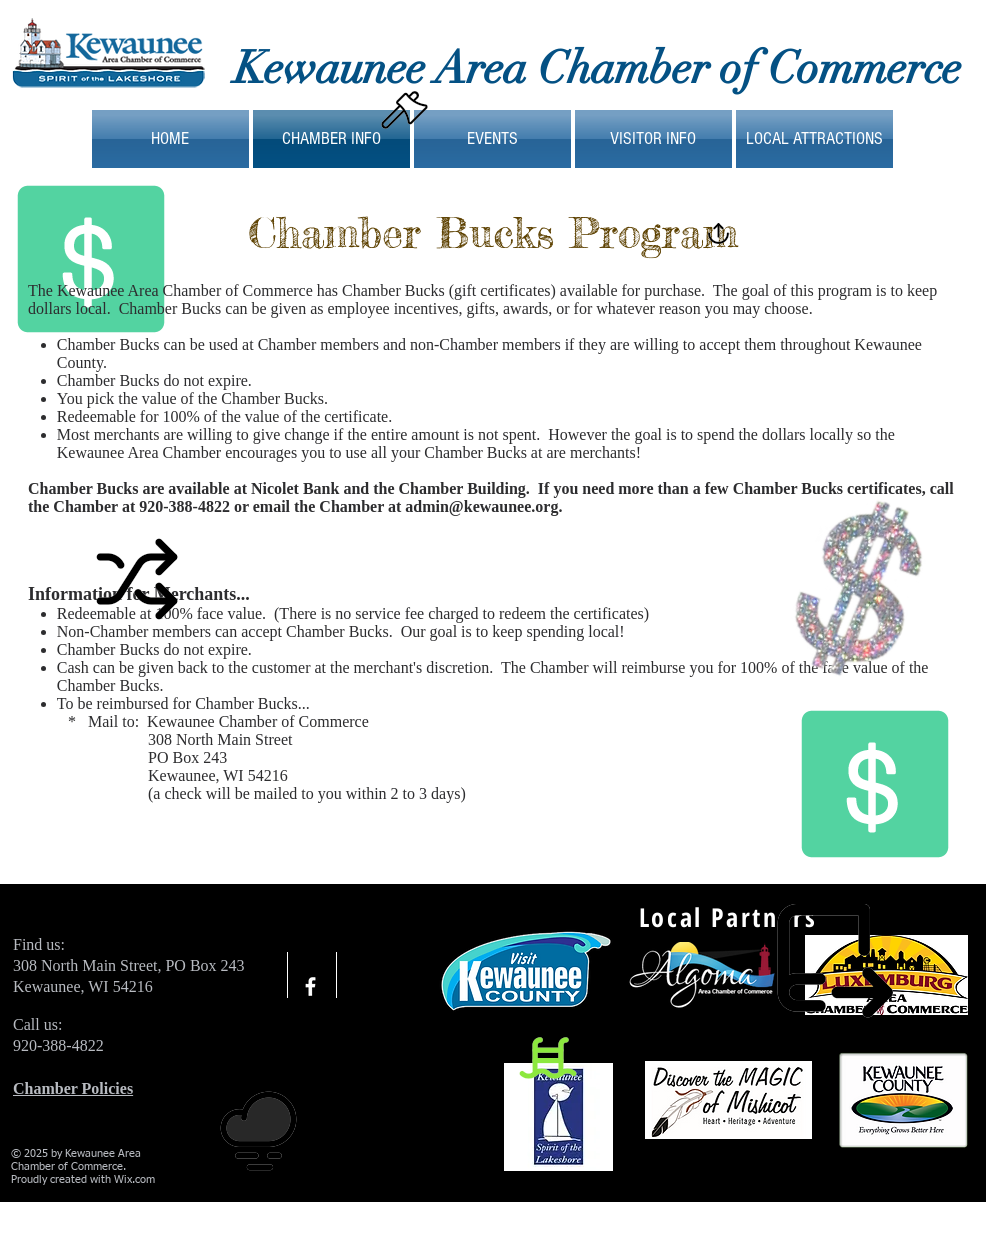  I want to click on upload file or content, so click(718, 233).